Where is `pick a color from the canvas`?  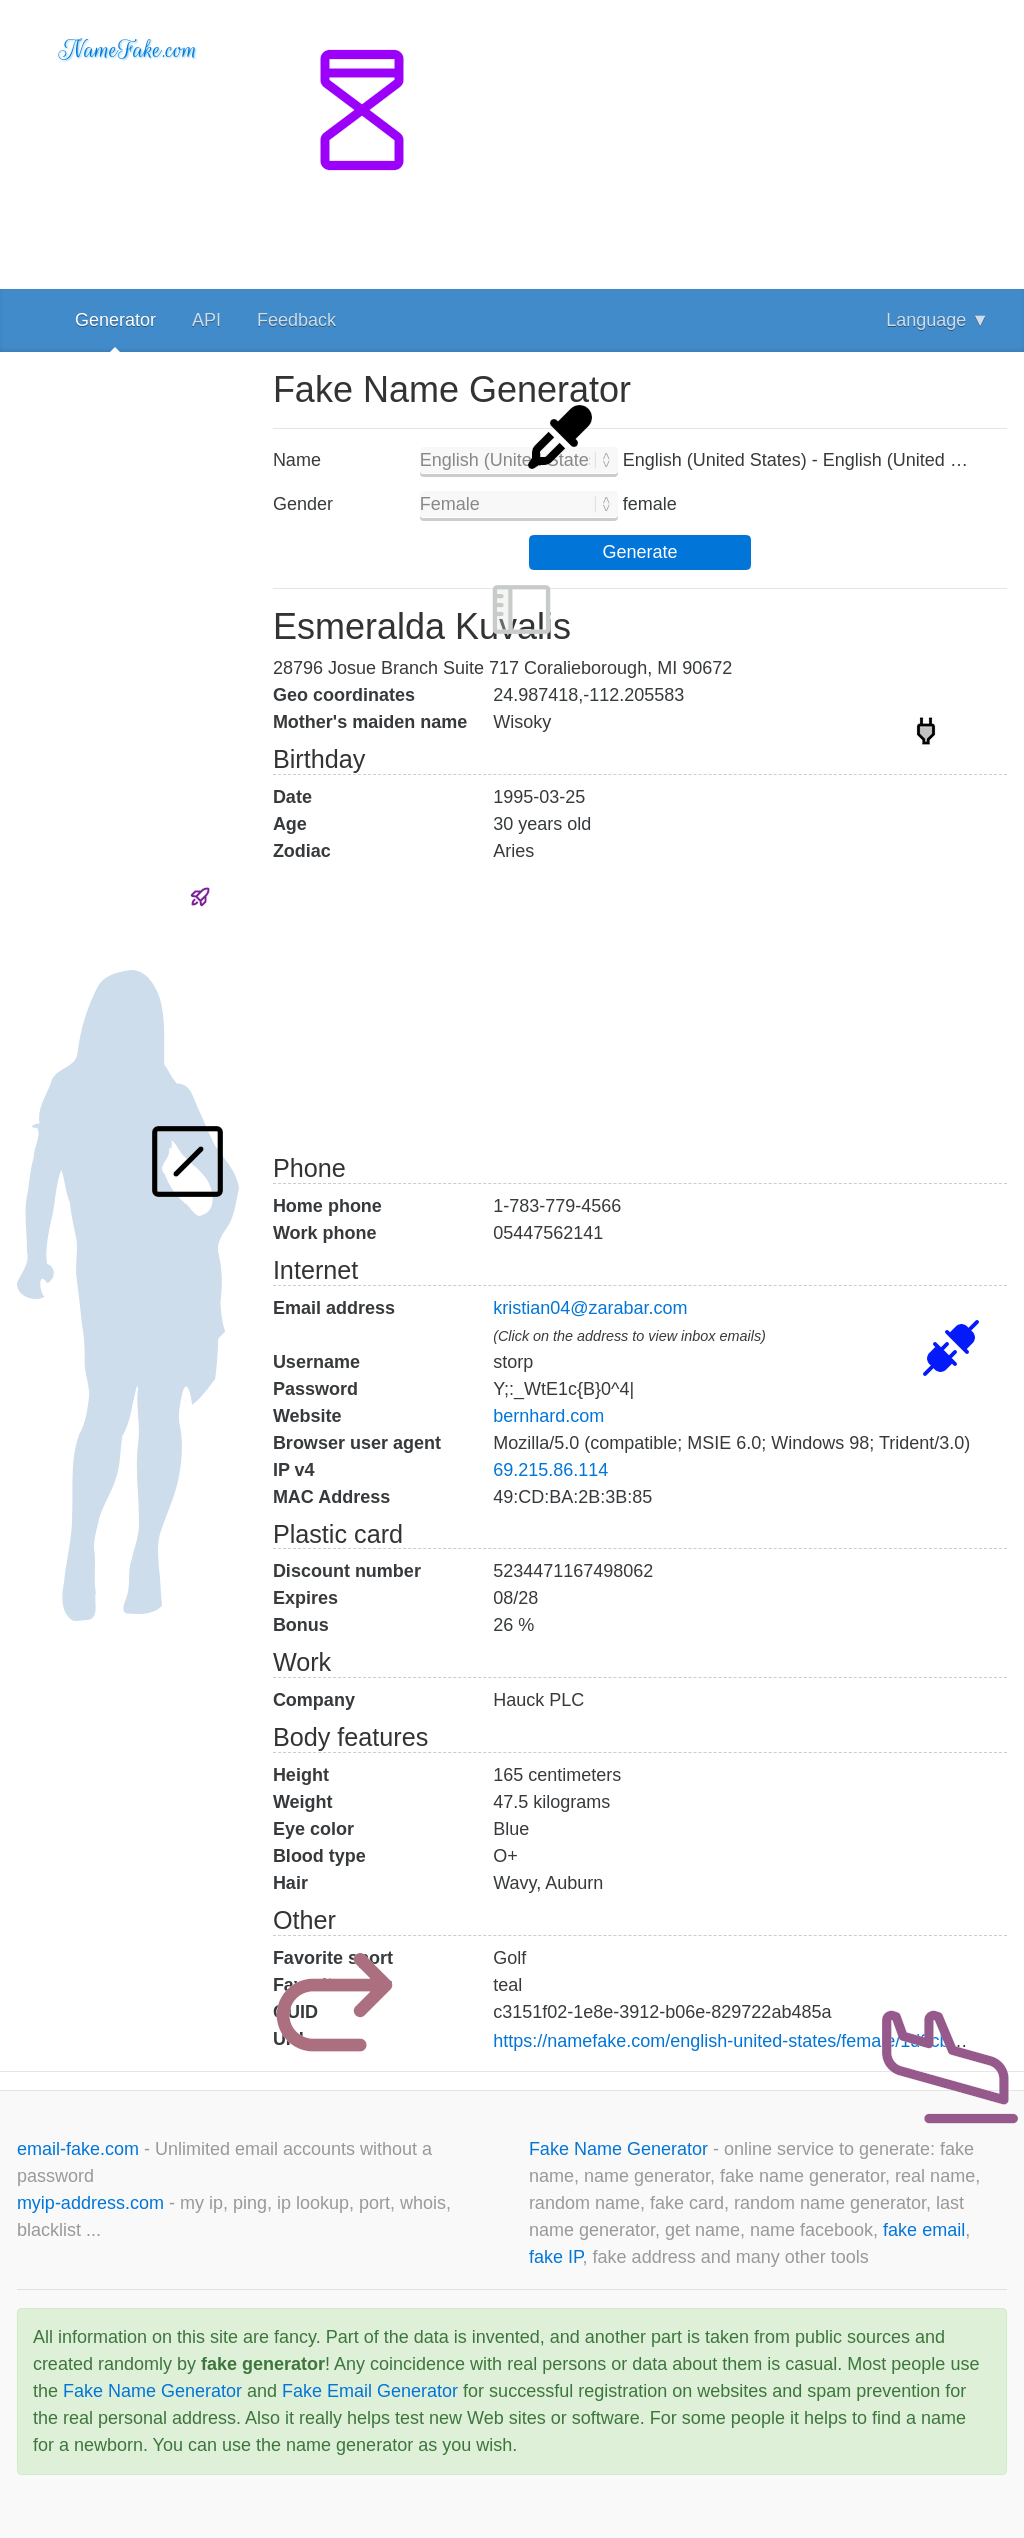 pick a color from the canvas is located at coordinates (560, 437).